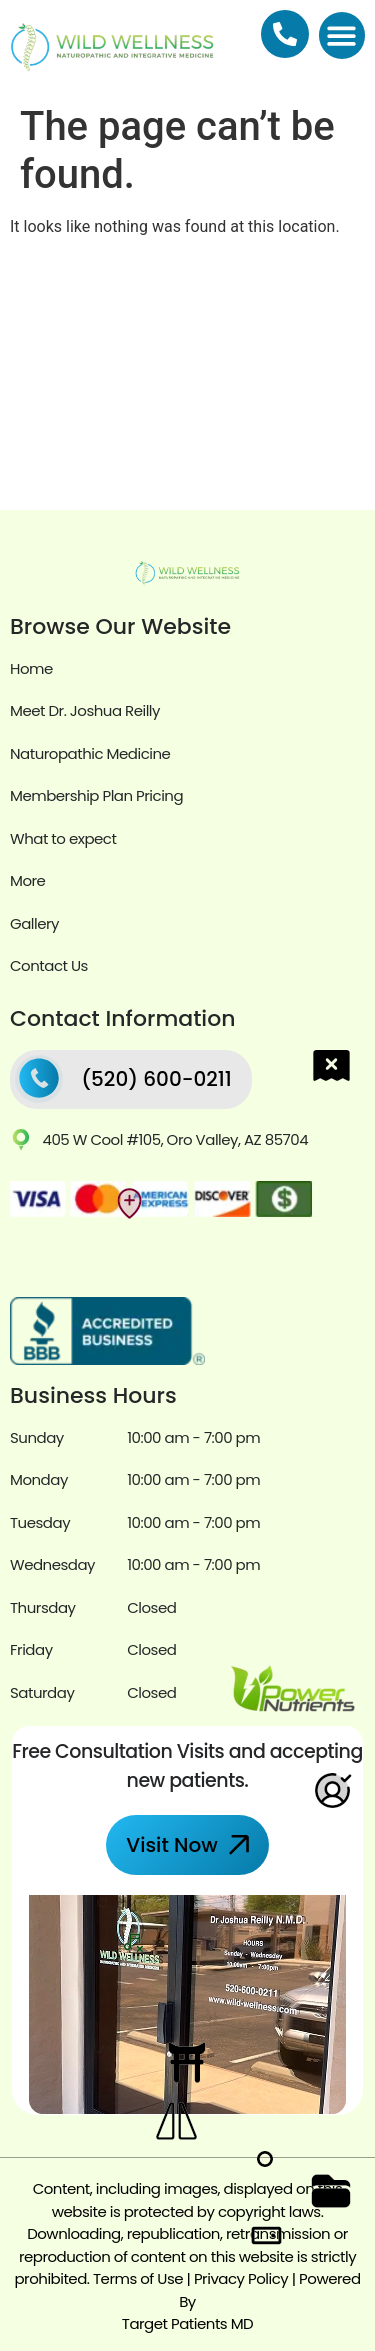 The width and height of the screenshot is (375, 2351). I want to click on add a new location pin, so click(129, 1203).